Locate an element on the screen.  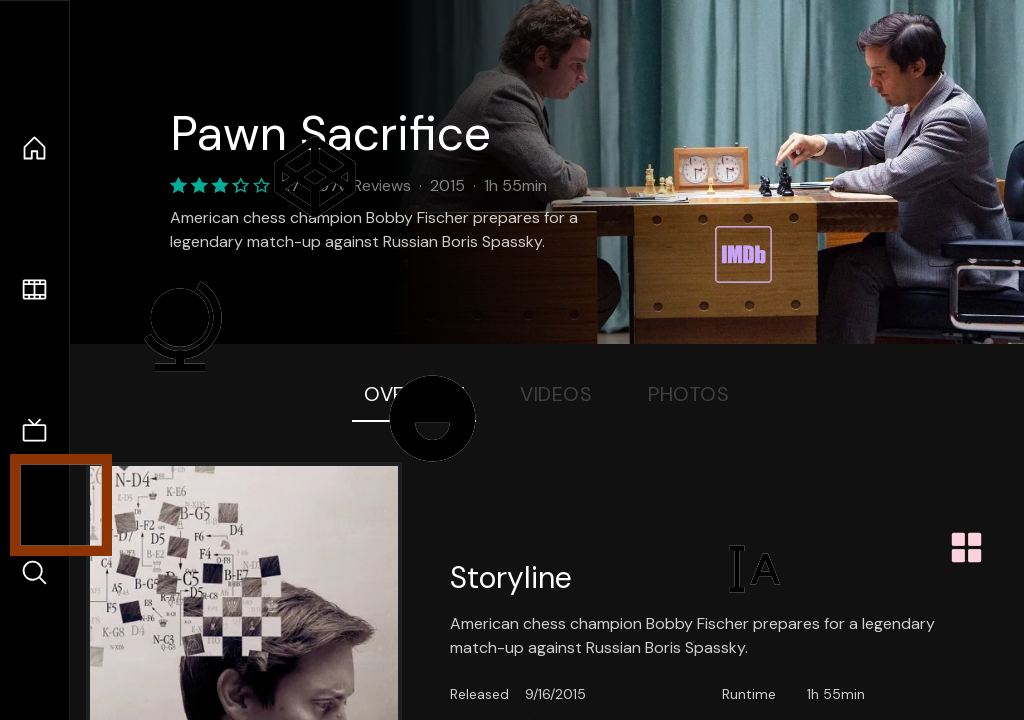
add an emoji reaction is located at coordinates (432, 418).